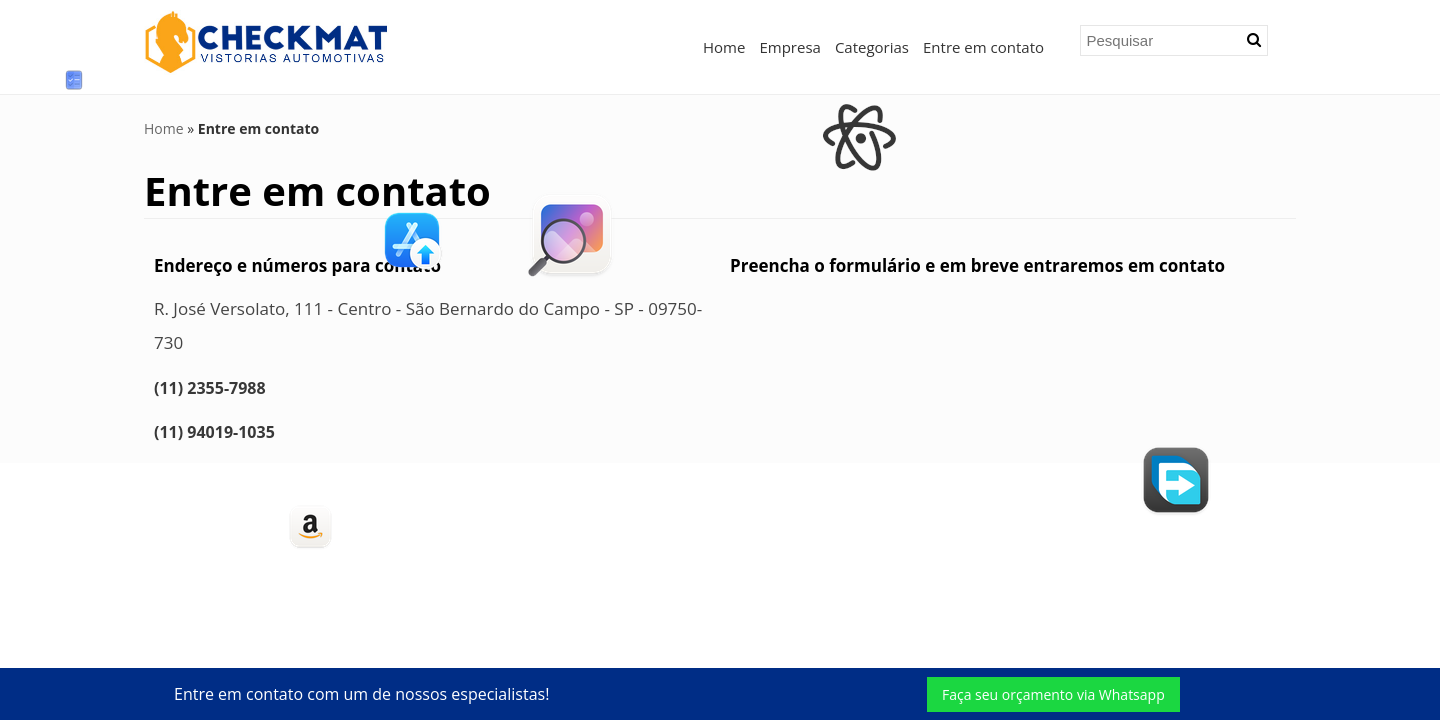 Image resolution: width=1440 pixels, height=720 pixels. Describe the element at coordinates (310, 526) in the screenshot. I see `open the Amazon shopping app` at that location.